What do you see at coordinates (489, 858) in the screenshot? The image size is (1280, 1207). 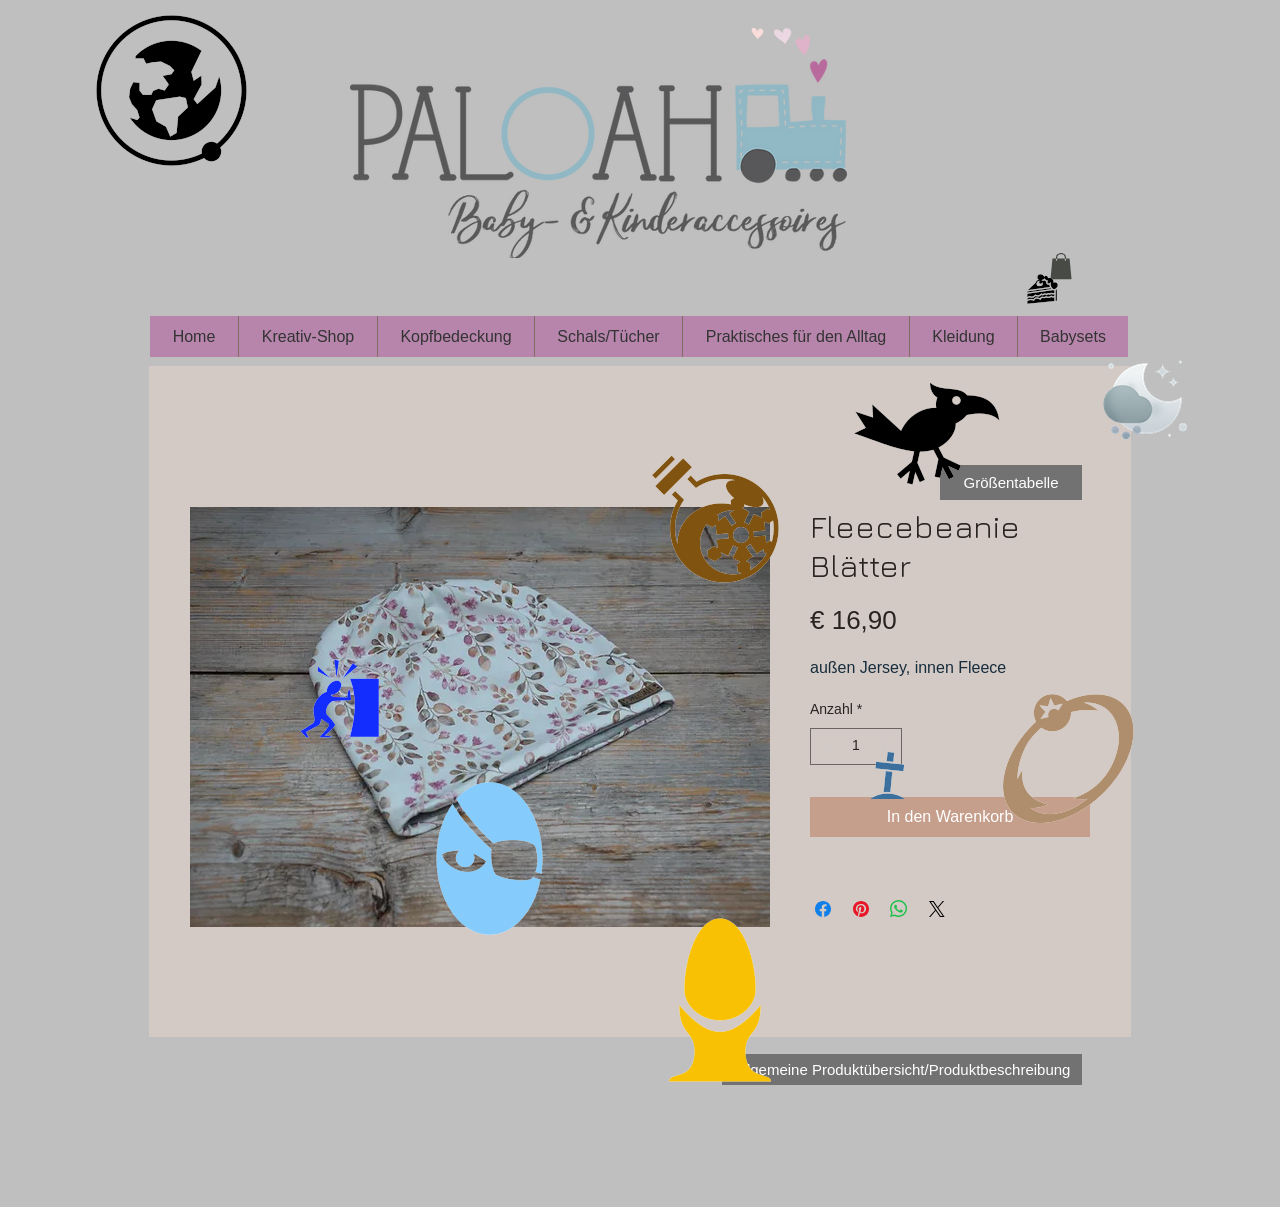 I see `select pirate or rogue character class` at bounding box center [489, 858].